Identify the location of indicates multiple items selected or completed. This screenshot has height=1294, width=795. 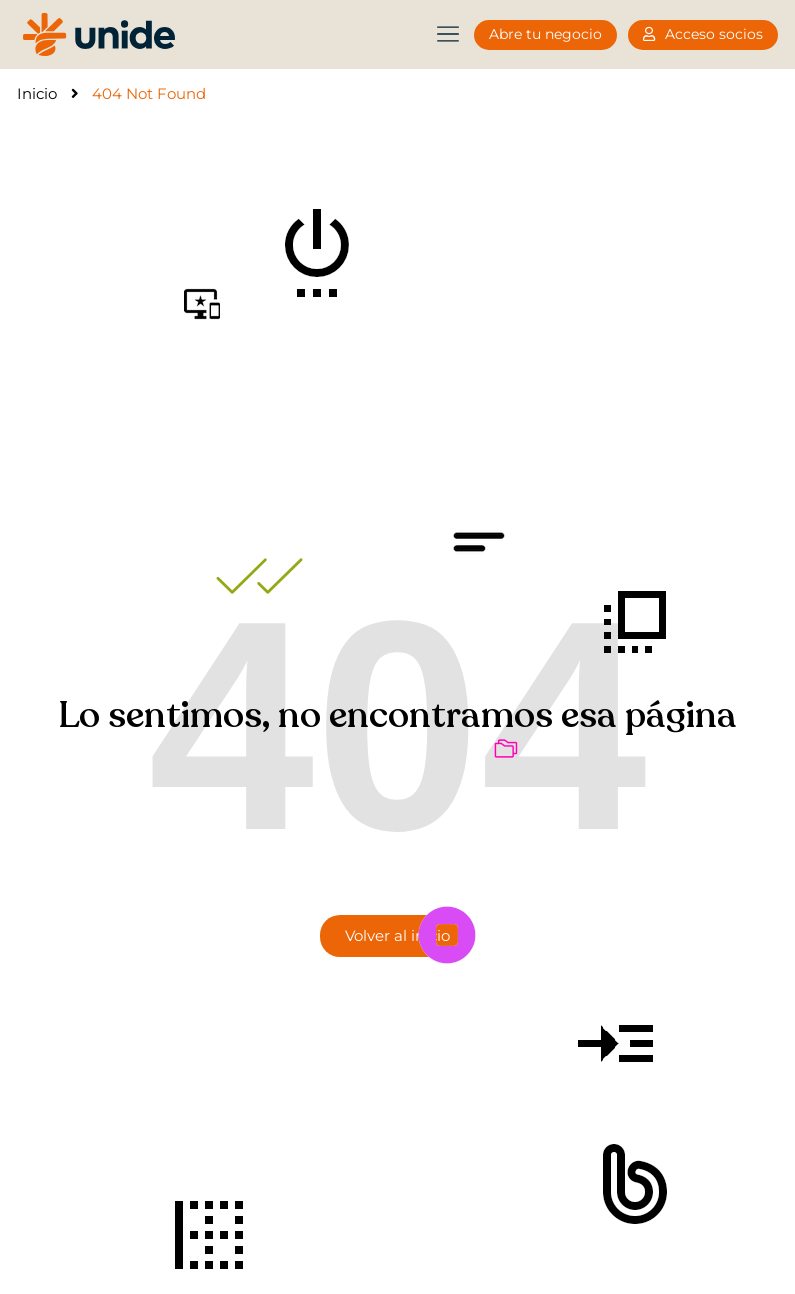
(259, 577).